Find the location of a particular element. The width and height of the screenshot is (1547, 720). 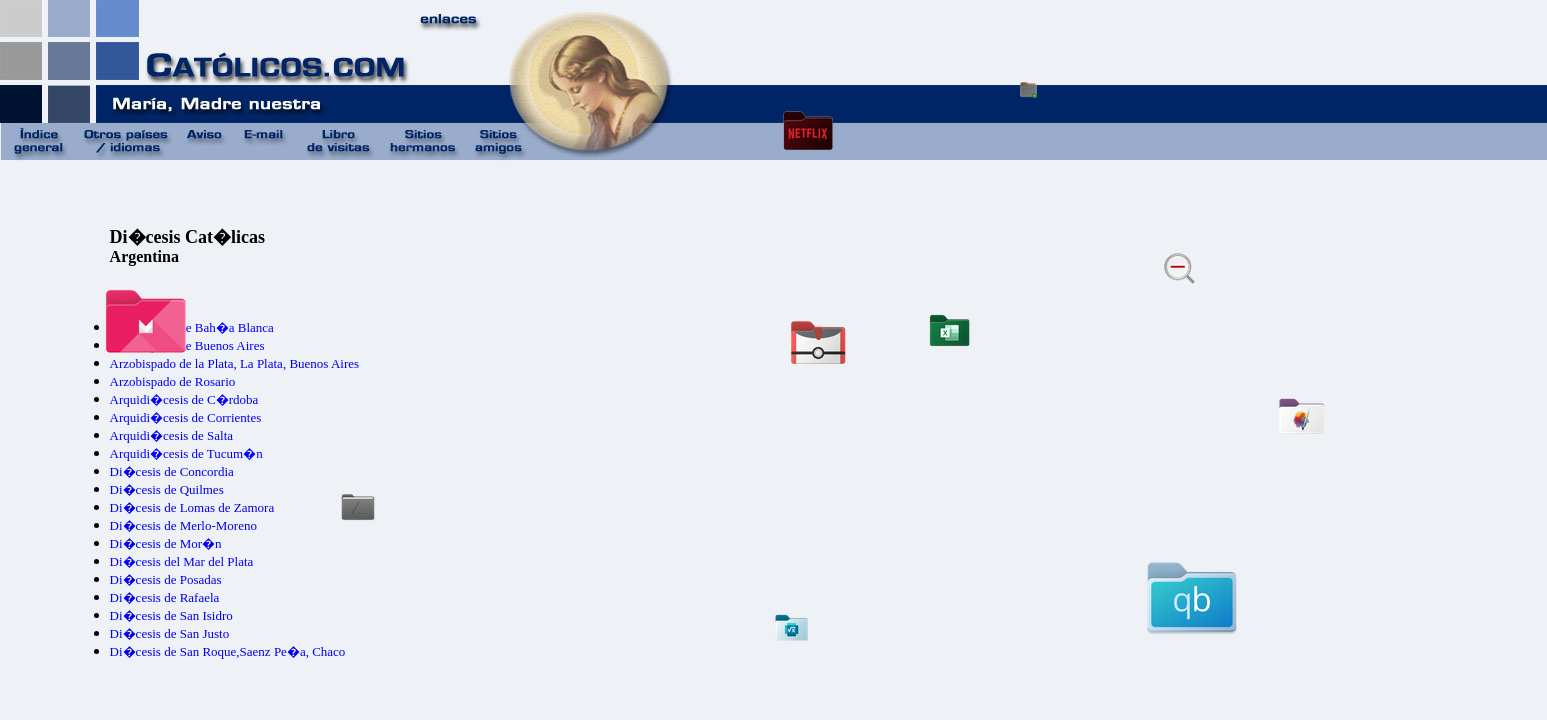

open microsoft math solver files folder is located at coordinates (791, 628).